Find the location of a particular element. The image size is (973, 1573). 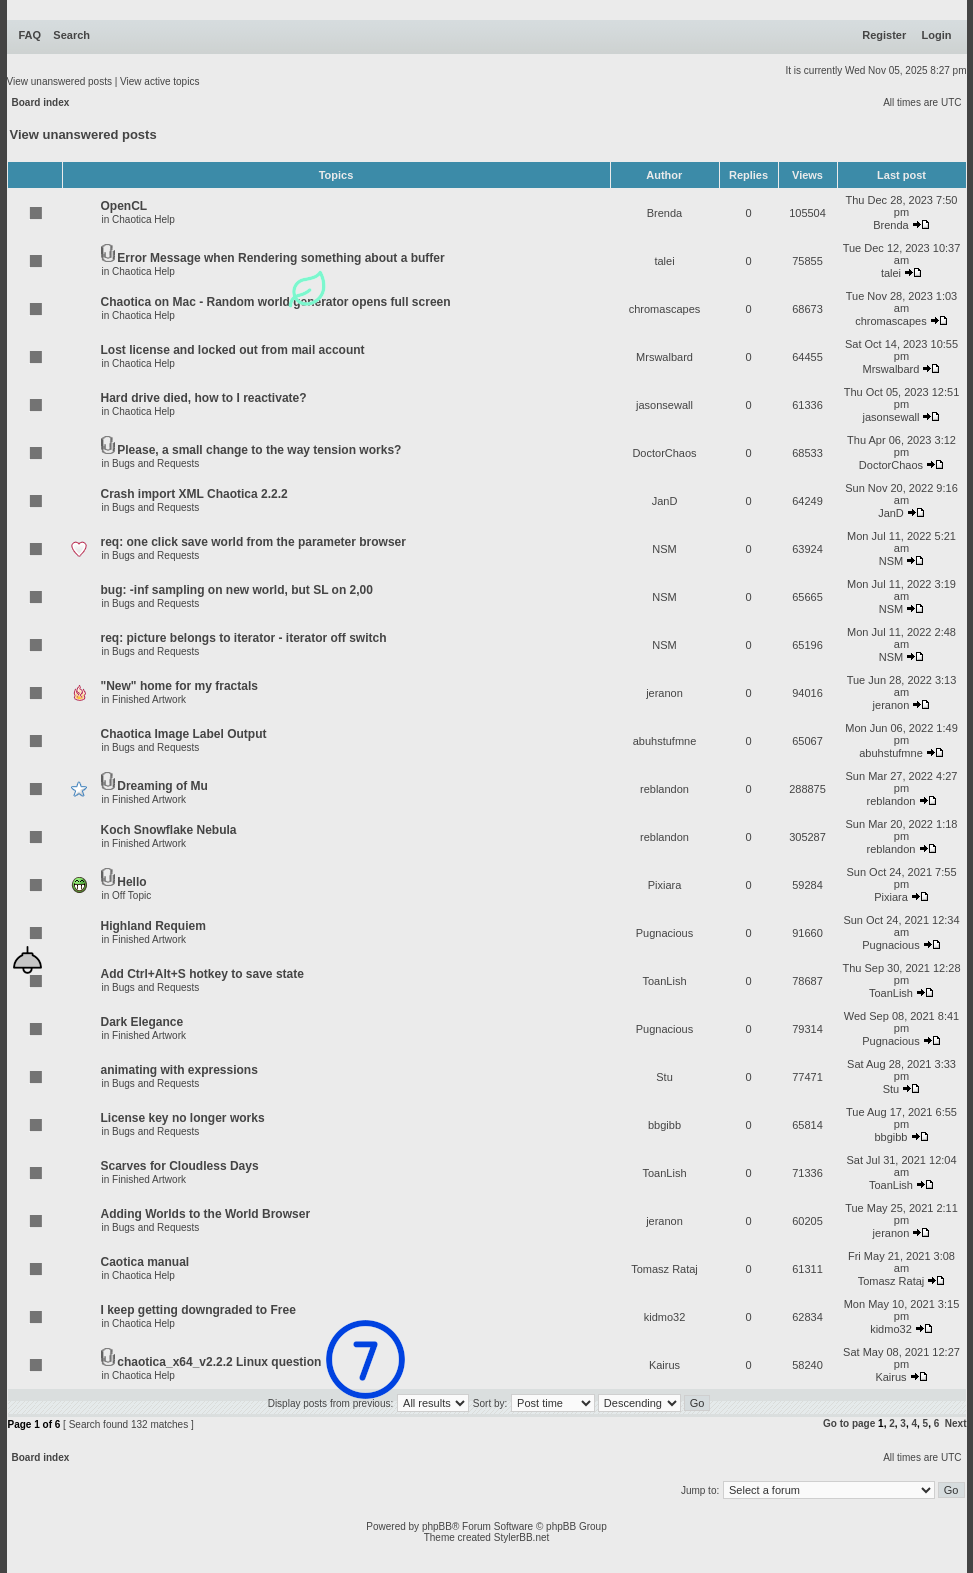

indicates step 7 in a numbered sequence is located at coordinates (365, 1359).